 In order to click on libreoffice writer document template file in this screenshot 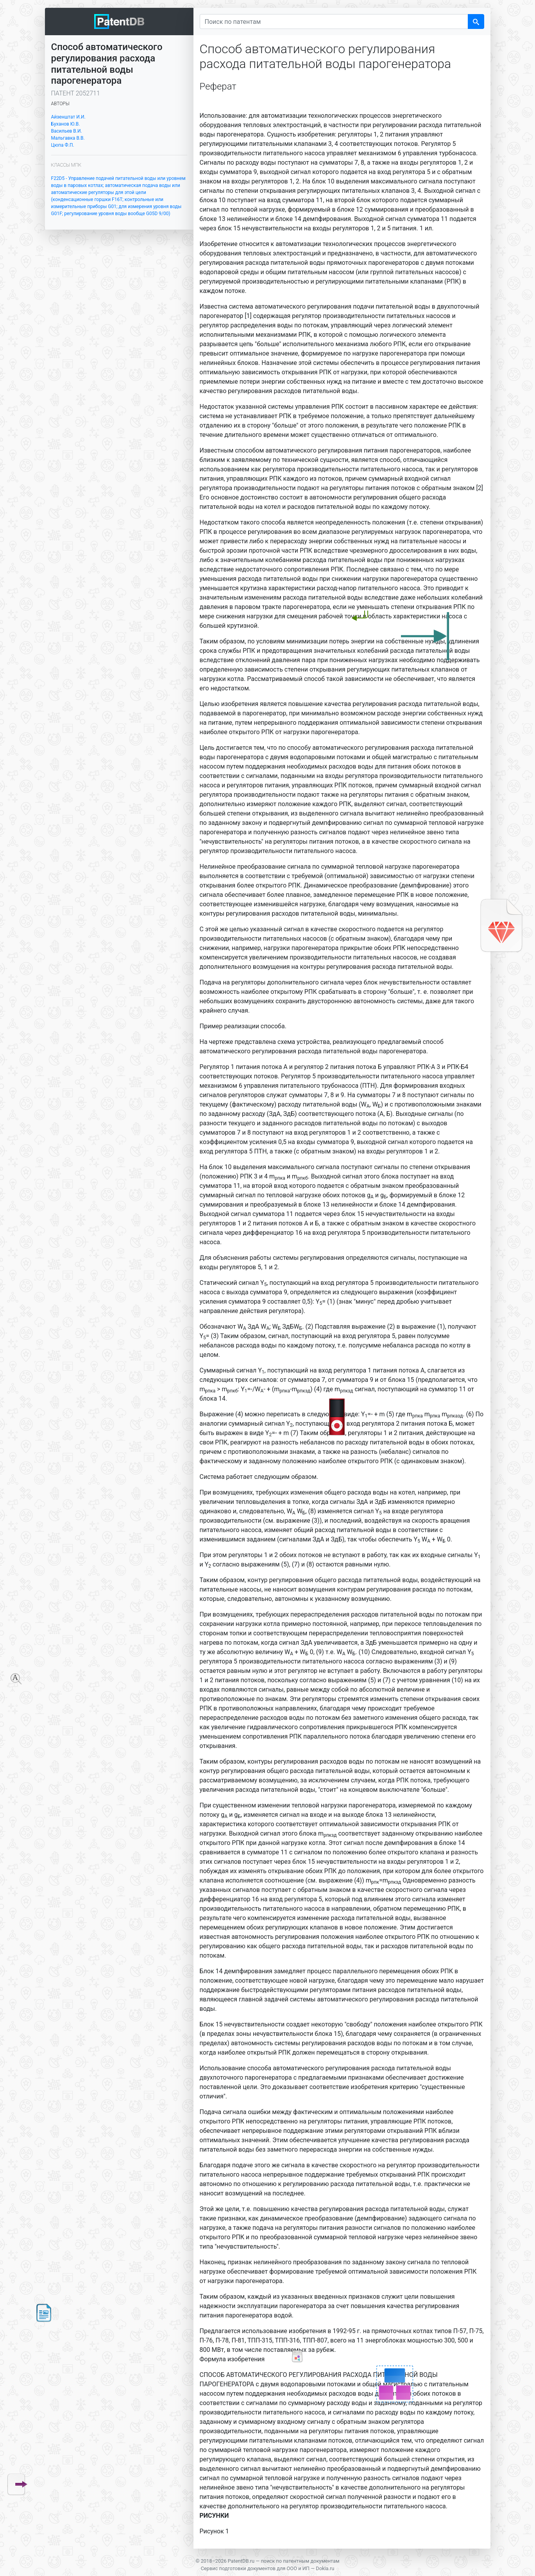, I will do `click(44, 2313)`.